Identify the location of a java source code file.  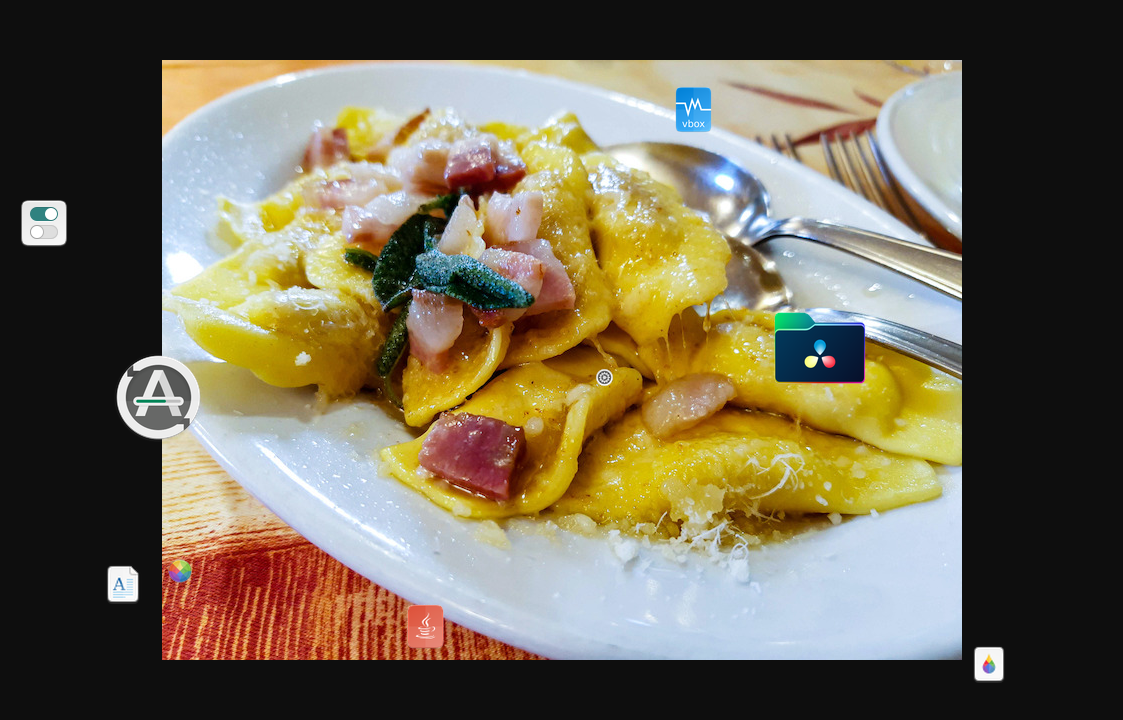
(425, 626).